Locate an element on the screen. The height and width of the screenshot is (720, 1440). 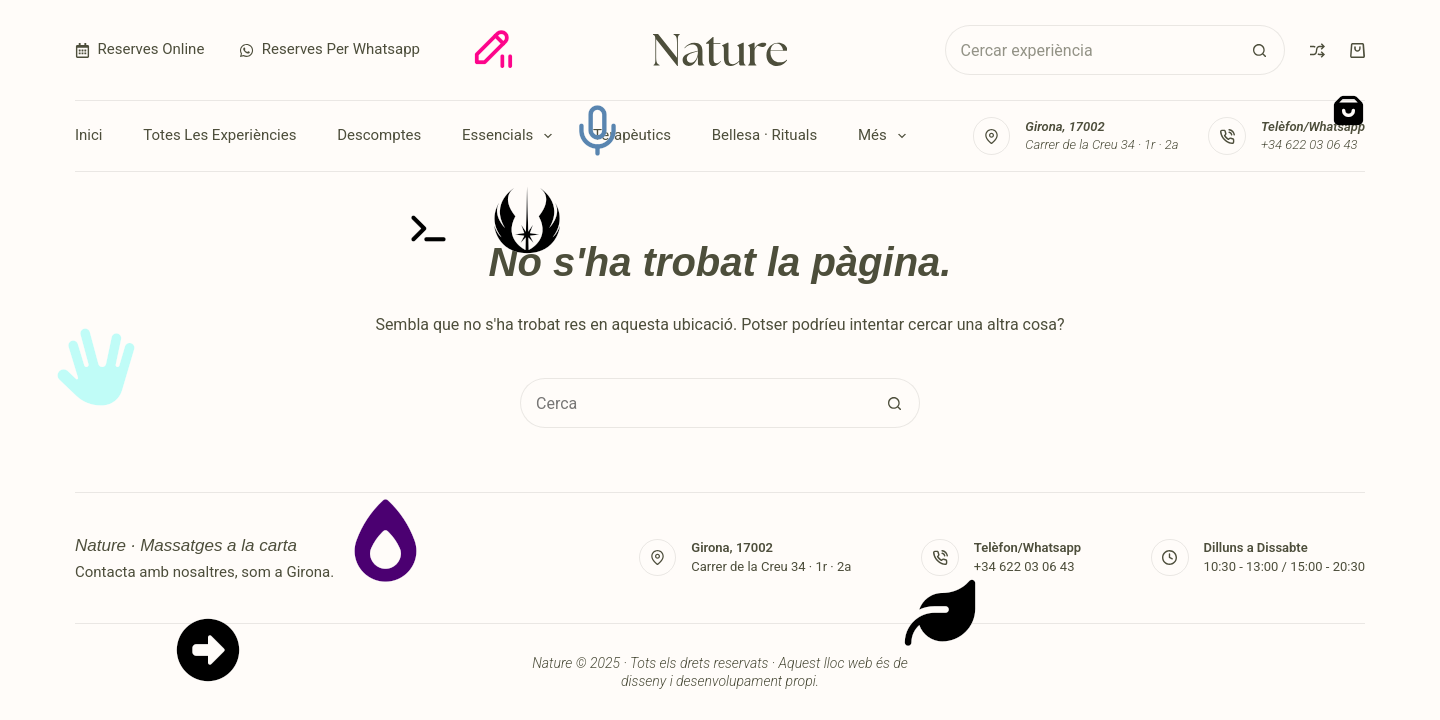
go to next item or step is located at coordinates (208, 650).